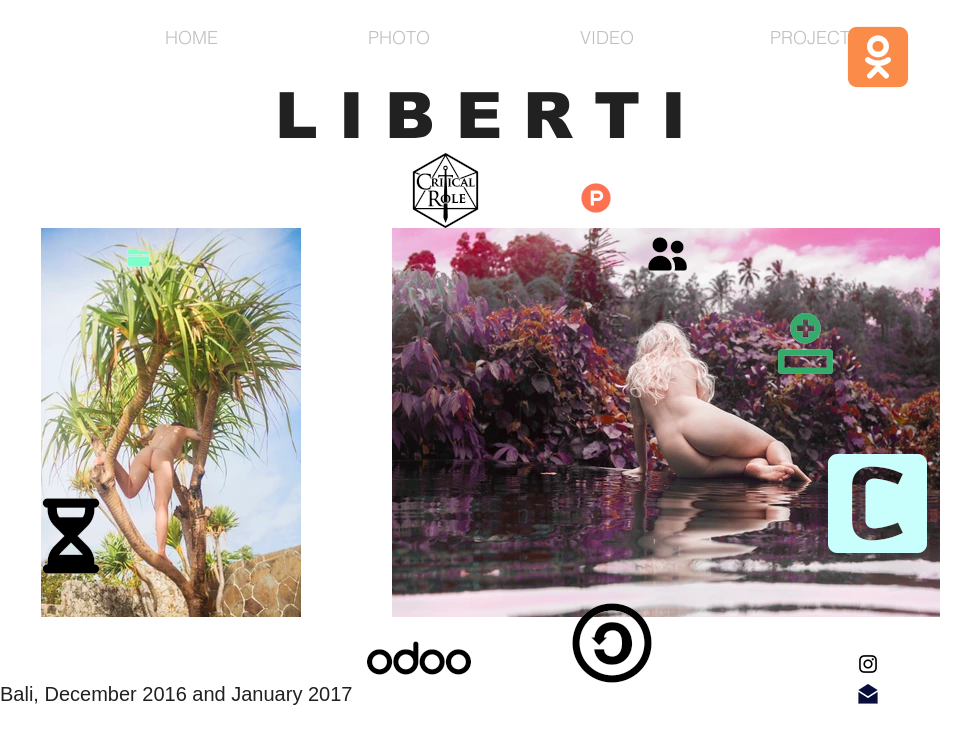 The image size is (980, 746). I want to click on open odnoklassniki social network app, so click(878, 57).